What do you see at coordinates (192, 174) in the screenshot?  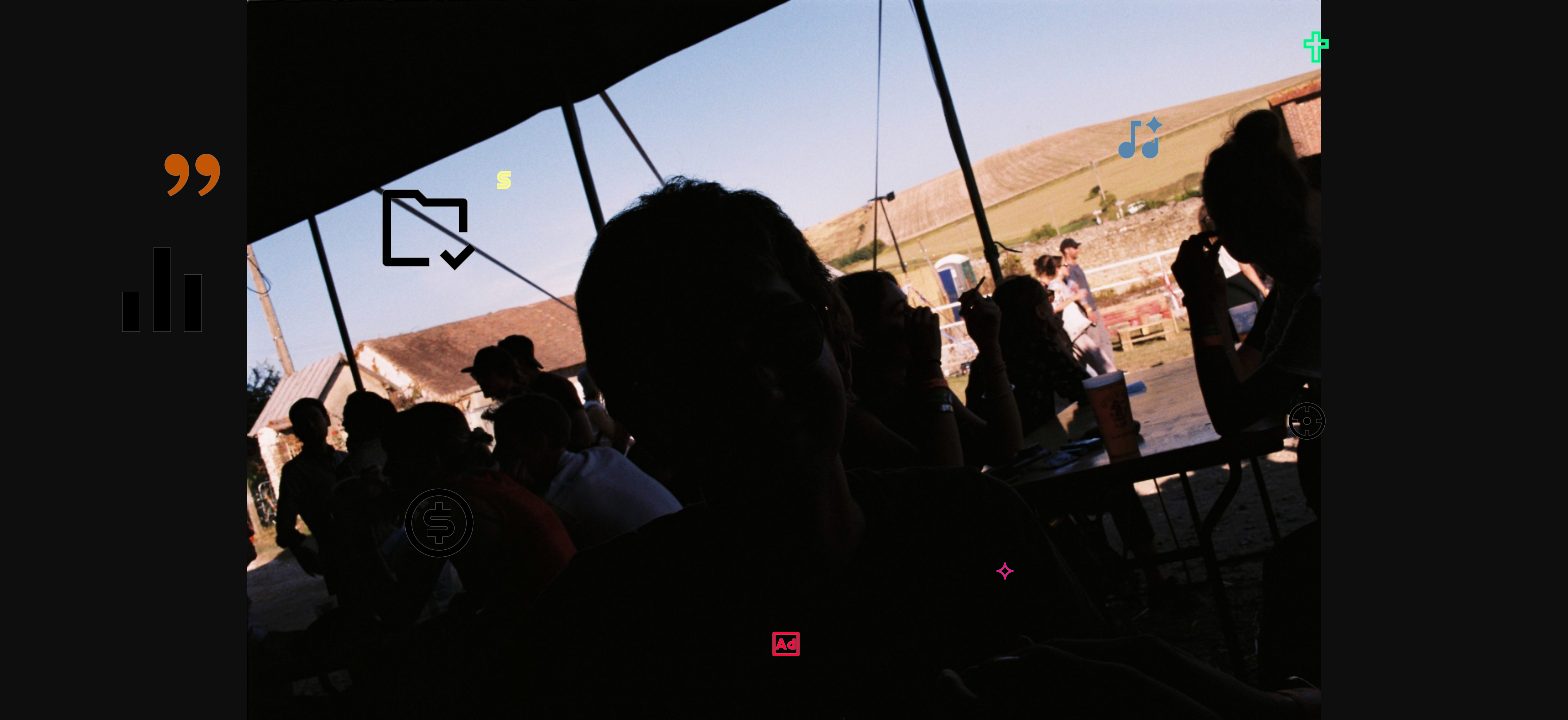 I see `insert a closing quotation mark` at bounding box center [192, 174].